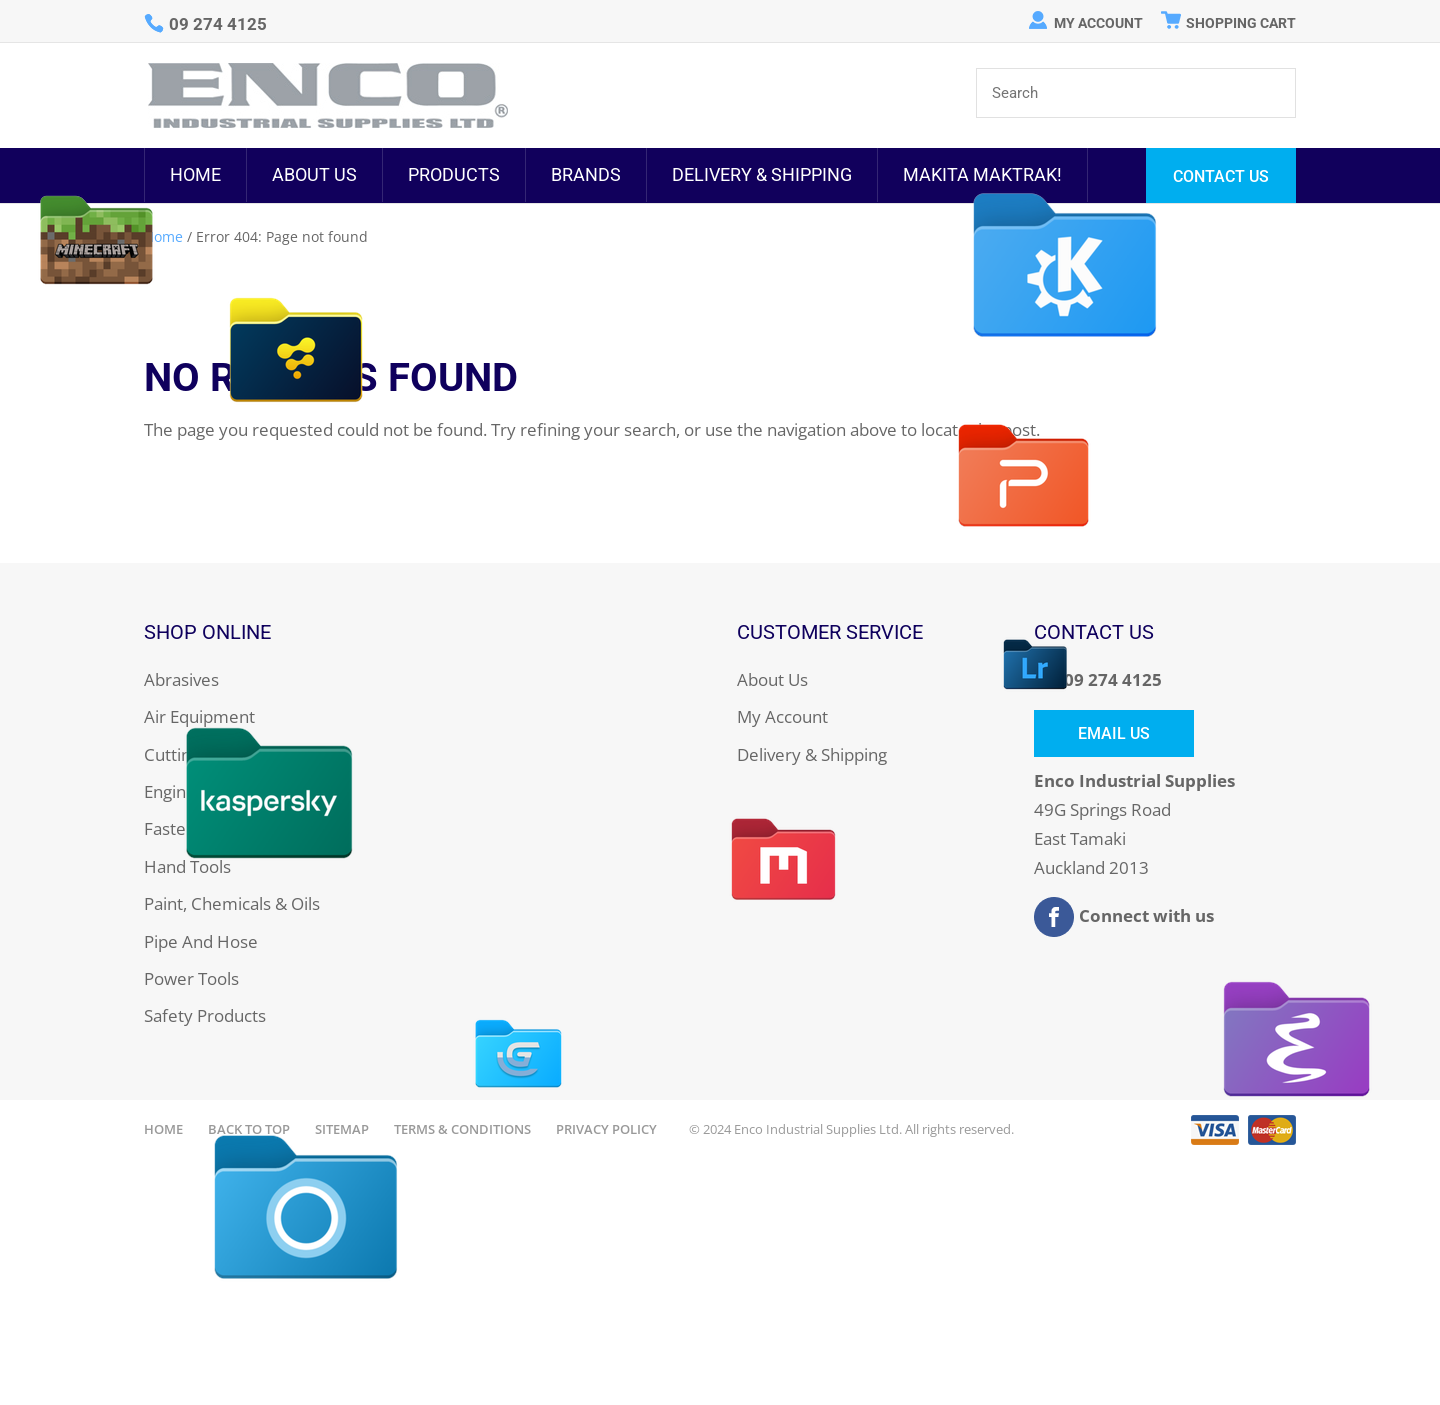  I want to click on open folder containing WPS presentation files, so click(1023, 479).